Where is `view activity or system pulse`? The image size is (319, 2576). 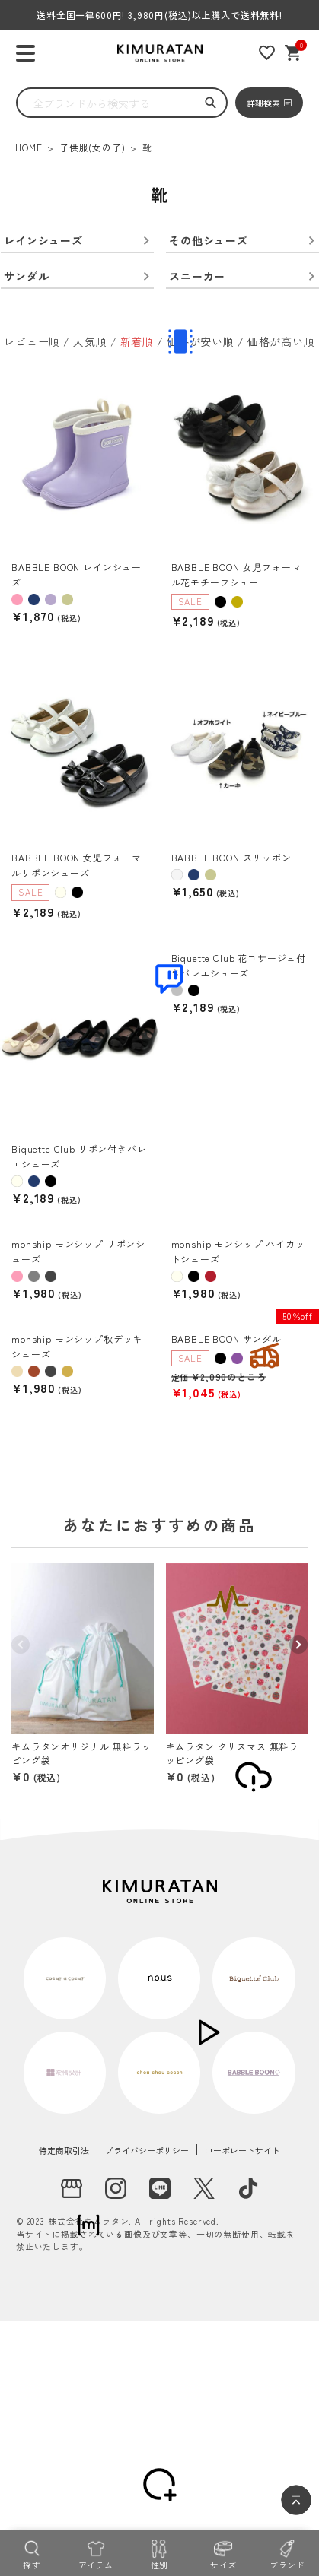
view activity or system pulse is located at coordinates (228, 1600).